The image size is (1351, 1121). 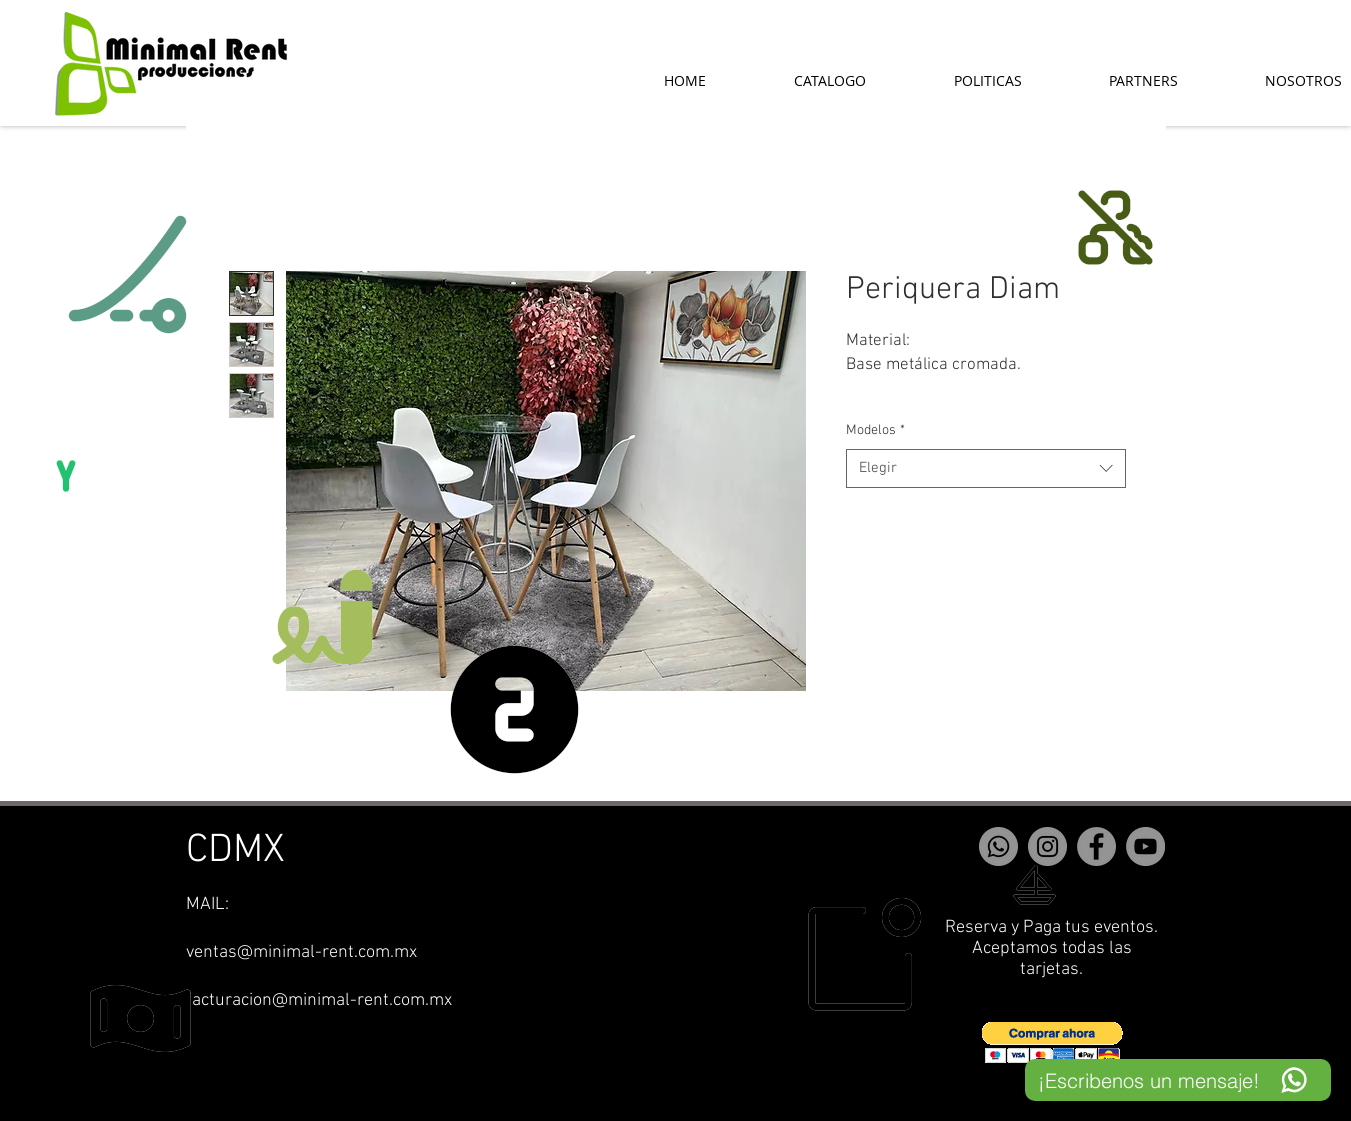 What do you see at coordinates (514, 709) in the screenshot?
I see `indicates step 2 in a multi-step process` at bounding box center [514, 709].